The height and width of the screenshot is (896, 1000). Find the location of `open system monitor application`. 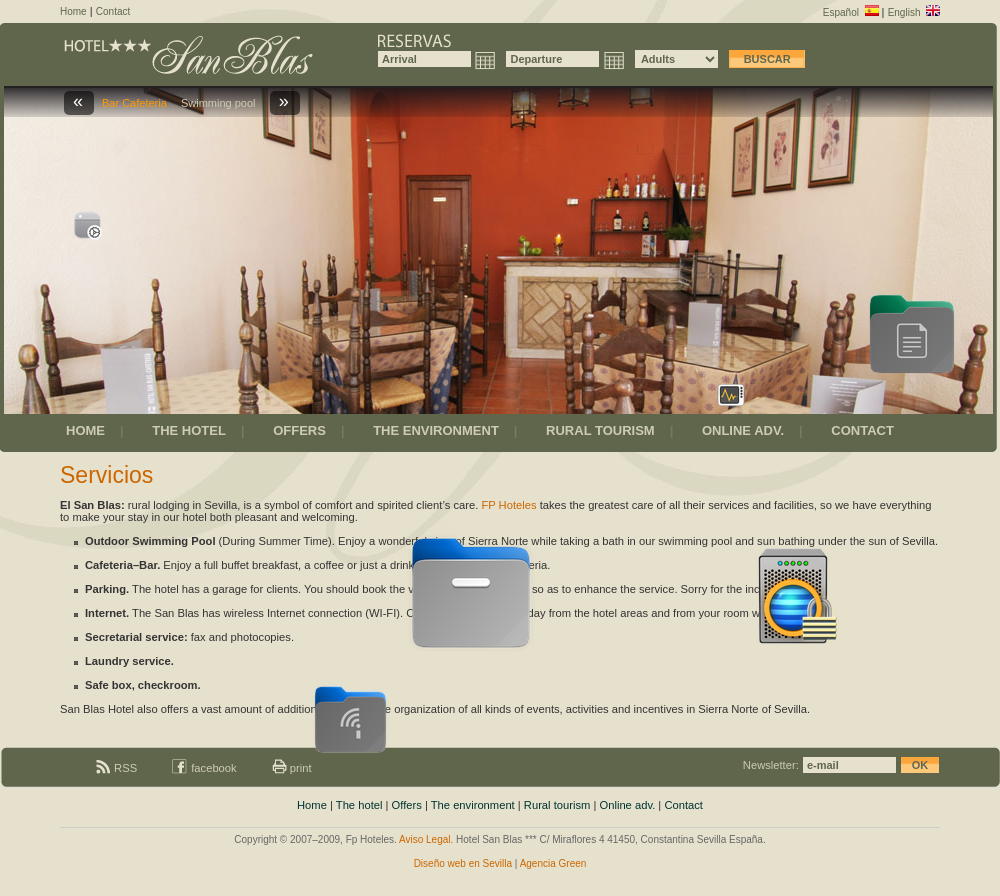

open system monitor application is located at coordinates (731, 395).